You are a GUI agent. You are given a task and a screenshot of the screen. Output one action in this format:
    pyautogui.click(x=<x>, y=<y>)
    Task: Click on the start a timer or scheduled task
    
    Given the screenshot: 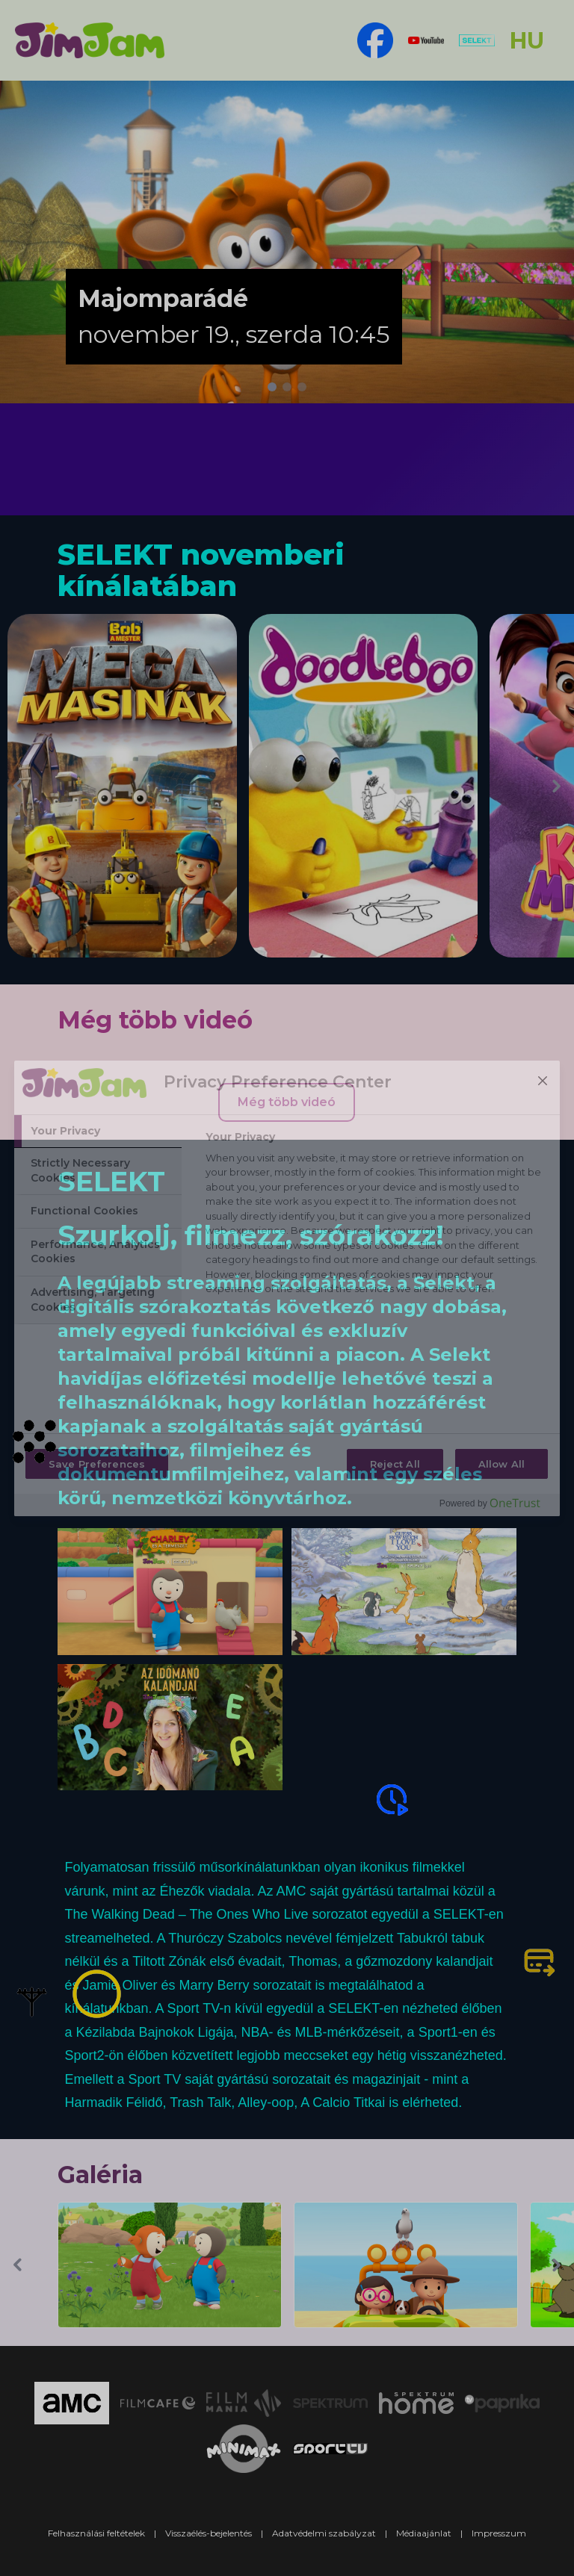 What is the action you would take?
    pyautogui.click(x=392, y=1799)
    